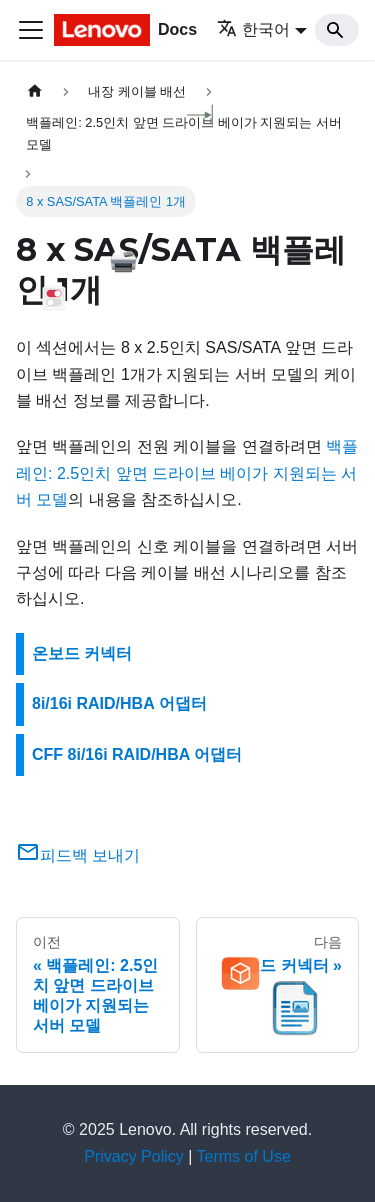 The width and height of the screenshot is (375, 1202). Describe the element at coordinates (54, 298) in the screenshot. I see `open system tweaks or settings customization` at that location.